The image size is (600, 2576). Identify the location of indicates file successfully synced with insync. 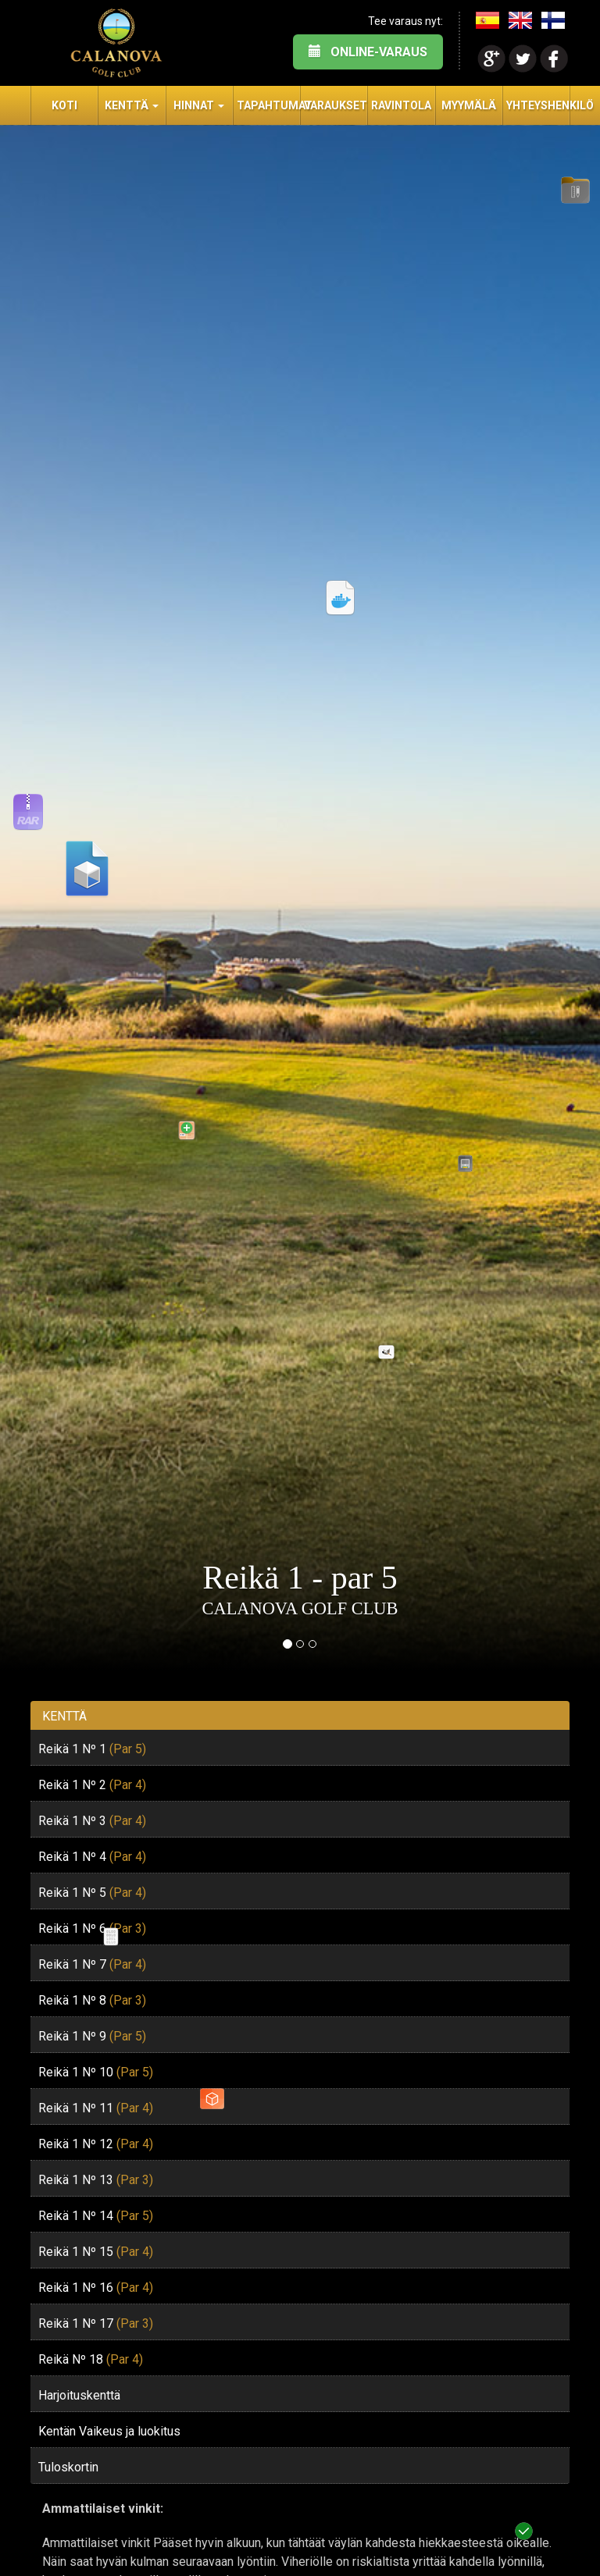
(523, 2531).